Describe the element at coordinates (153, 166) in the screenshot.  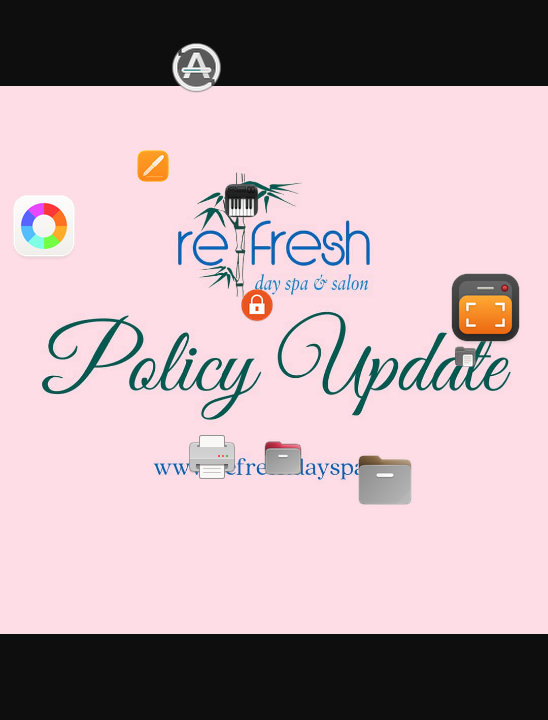
I see `open LibreOffice Impress presentation software` at that location.